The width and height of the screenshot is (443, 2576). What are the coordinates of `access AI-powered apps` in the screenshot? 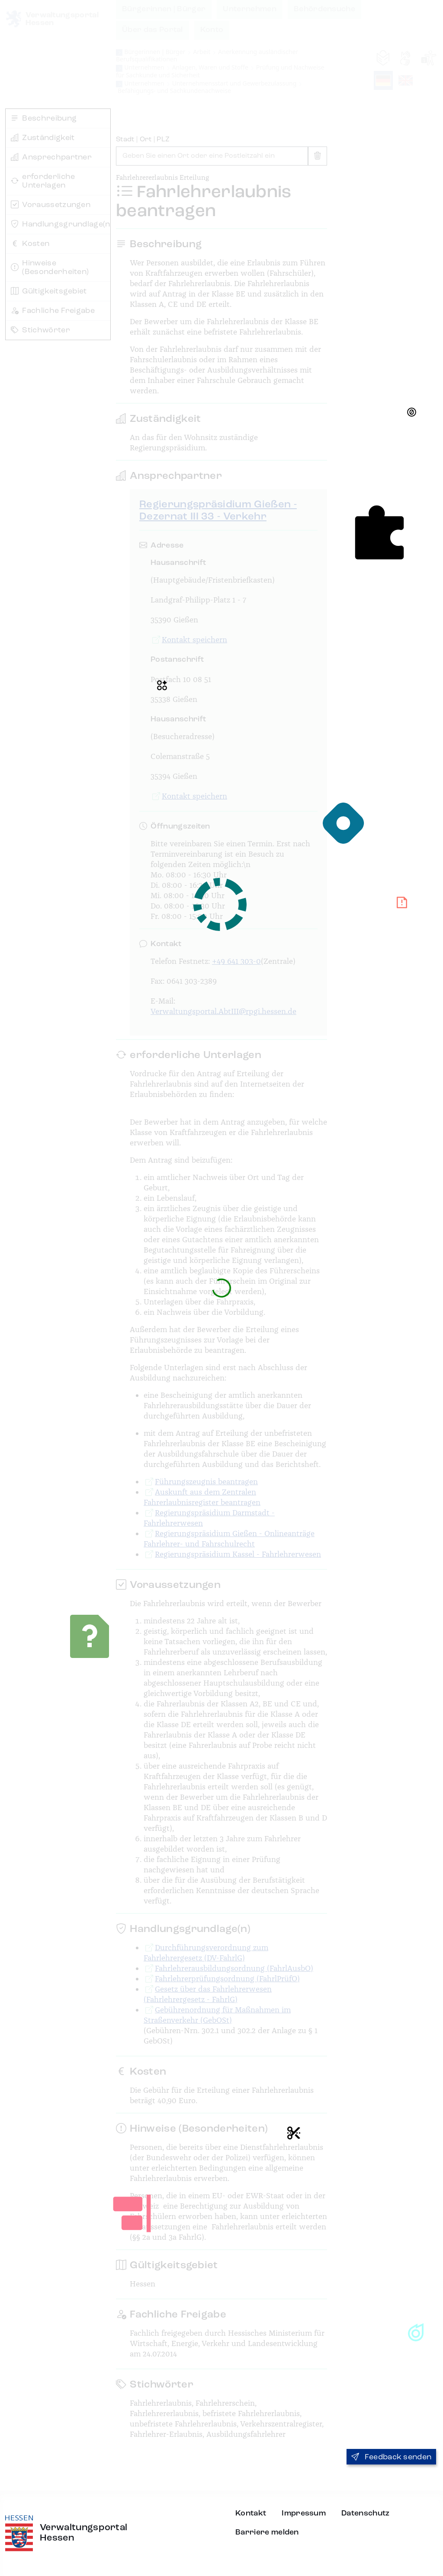 It's located at (162, 685).